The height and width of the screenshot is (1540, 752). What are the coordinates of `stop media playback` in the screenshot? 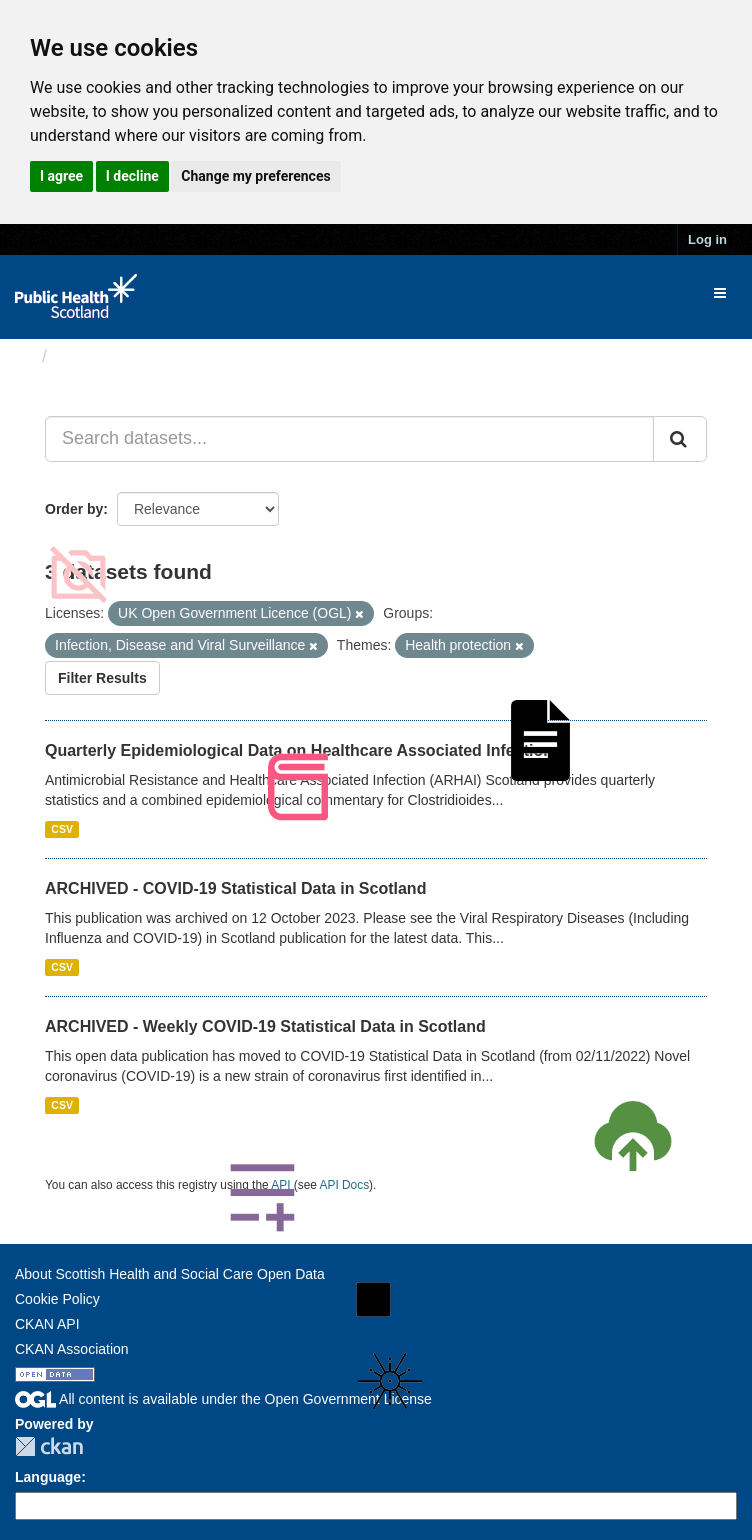 It's located at (373, 1299).